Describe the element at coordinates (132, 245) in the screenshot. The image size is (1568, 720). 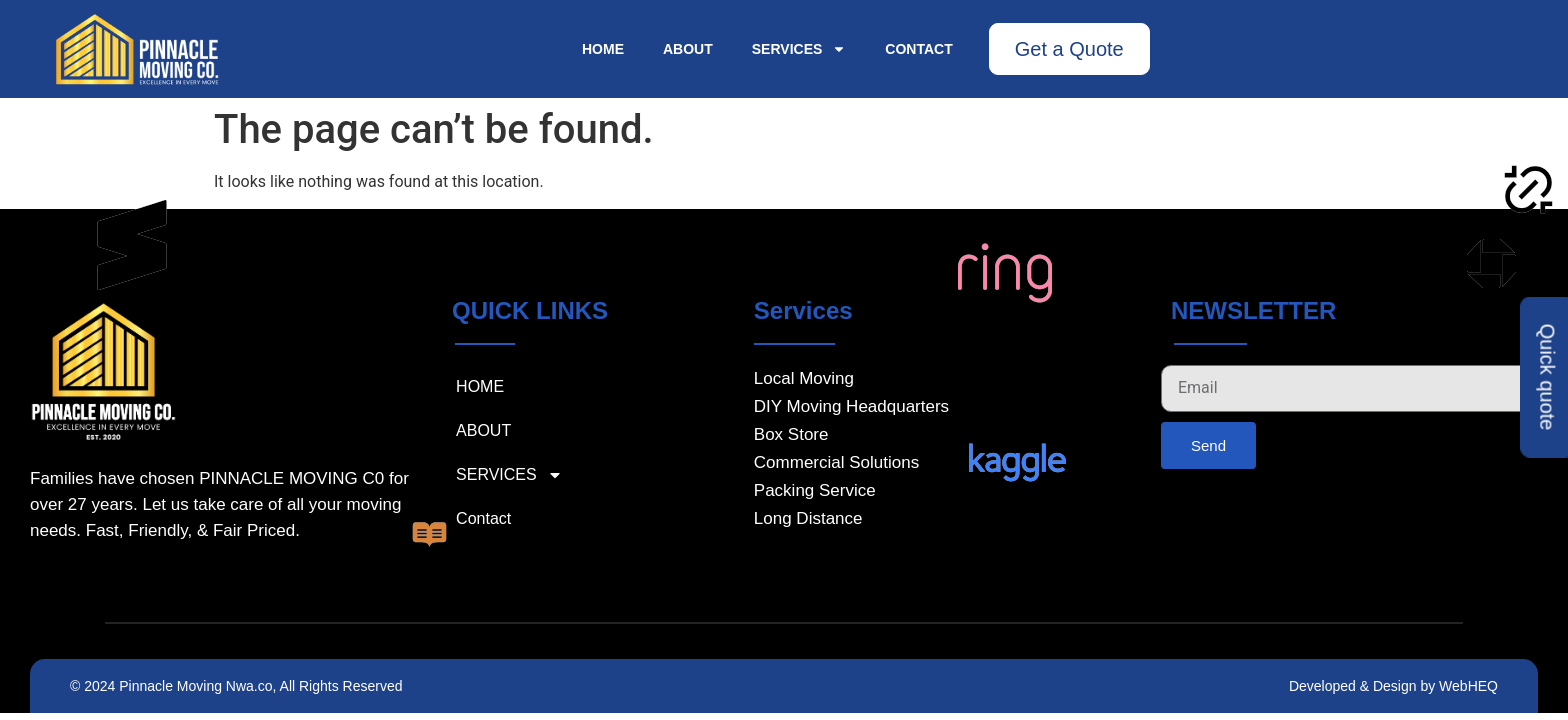
I see `open sublime text editor` at that location.